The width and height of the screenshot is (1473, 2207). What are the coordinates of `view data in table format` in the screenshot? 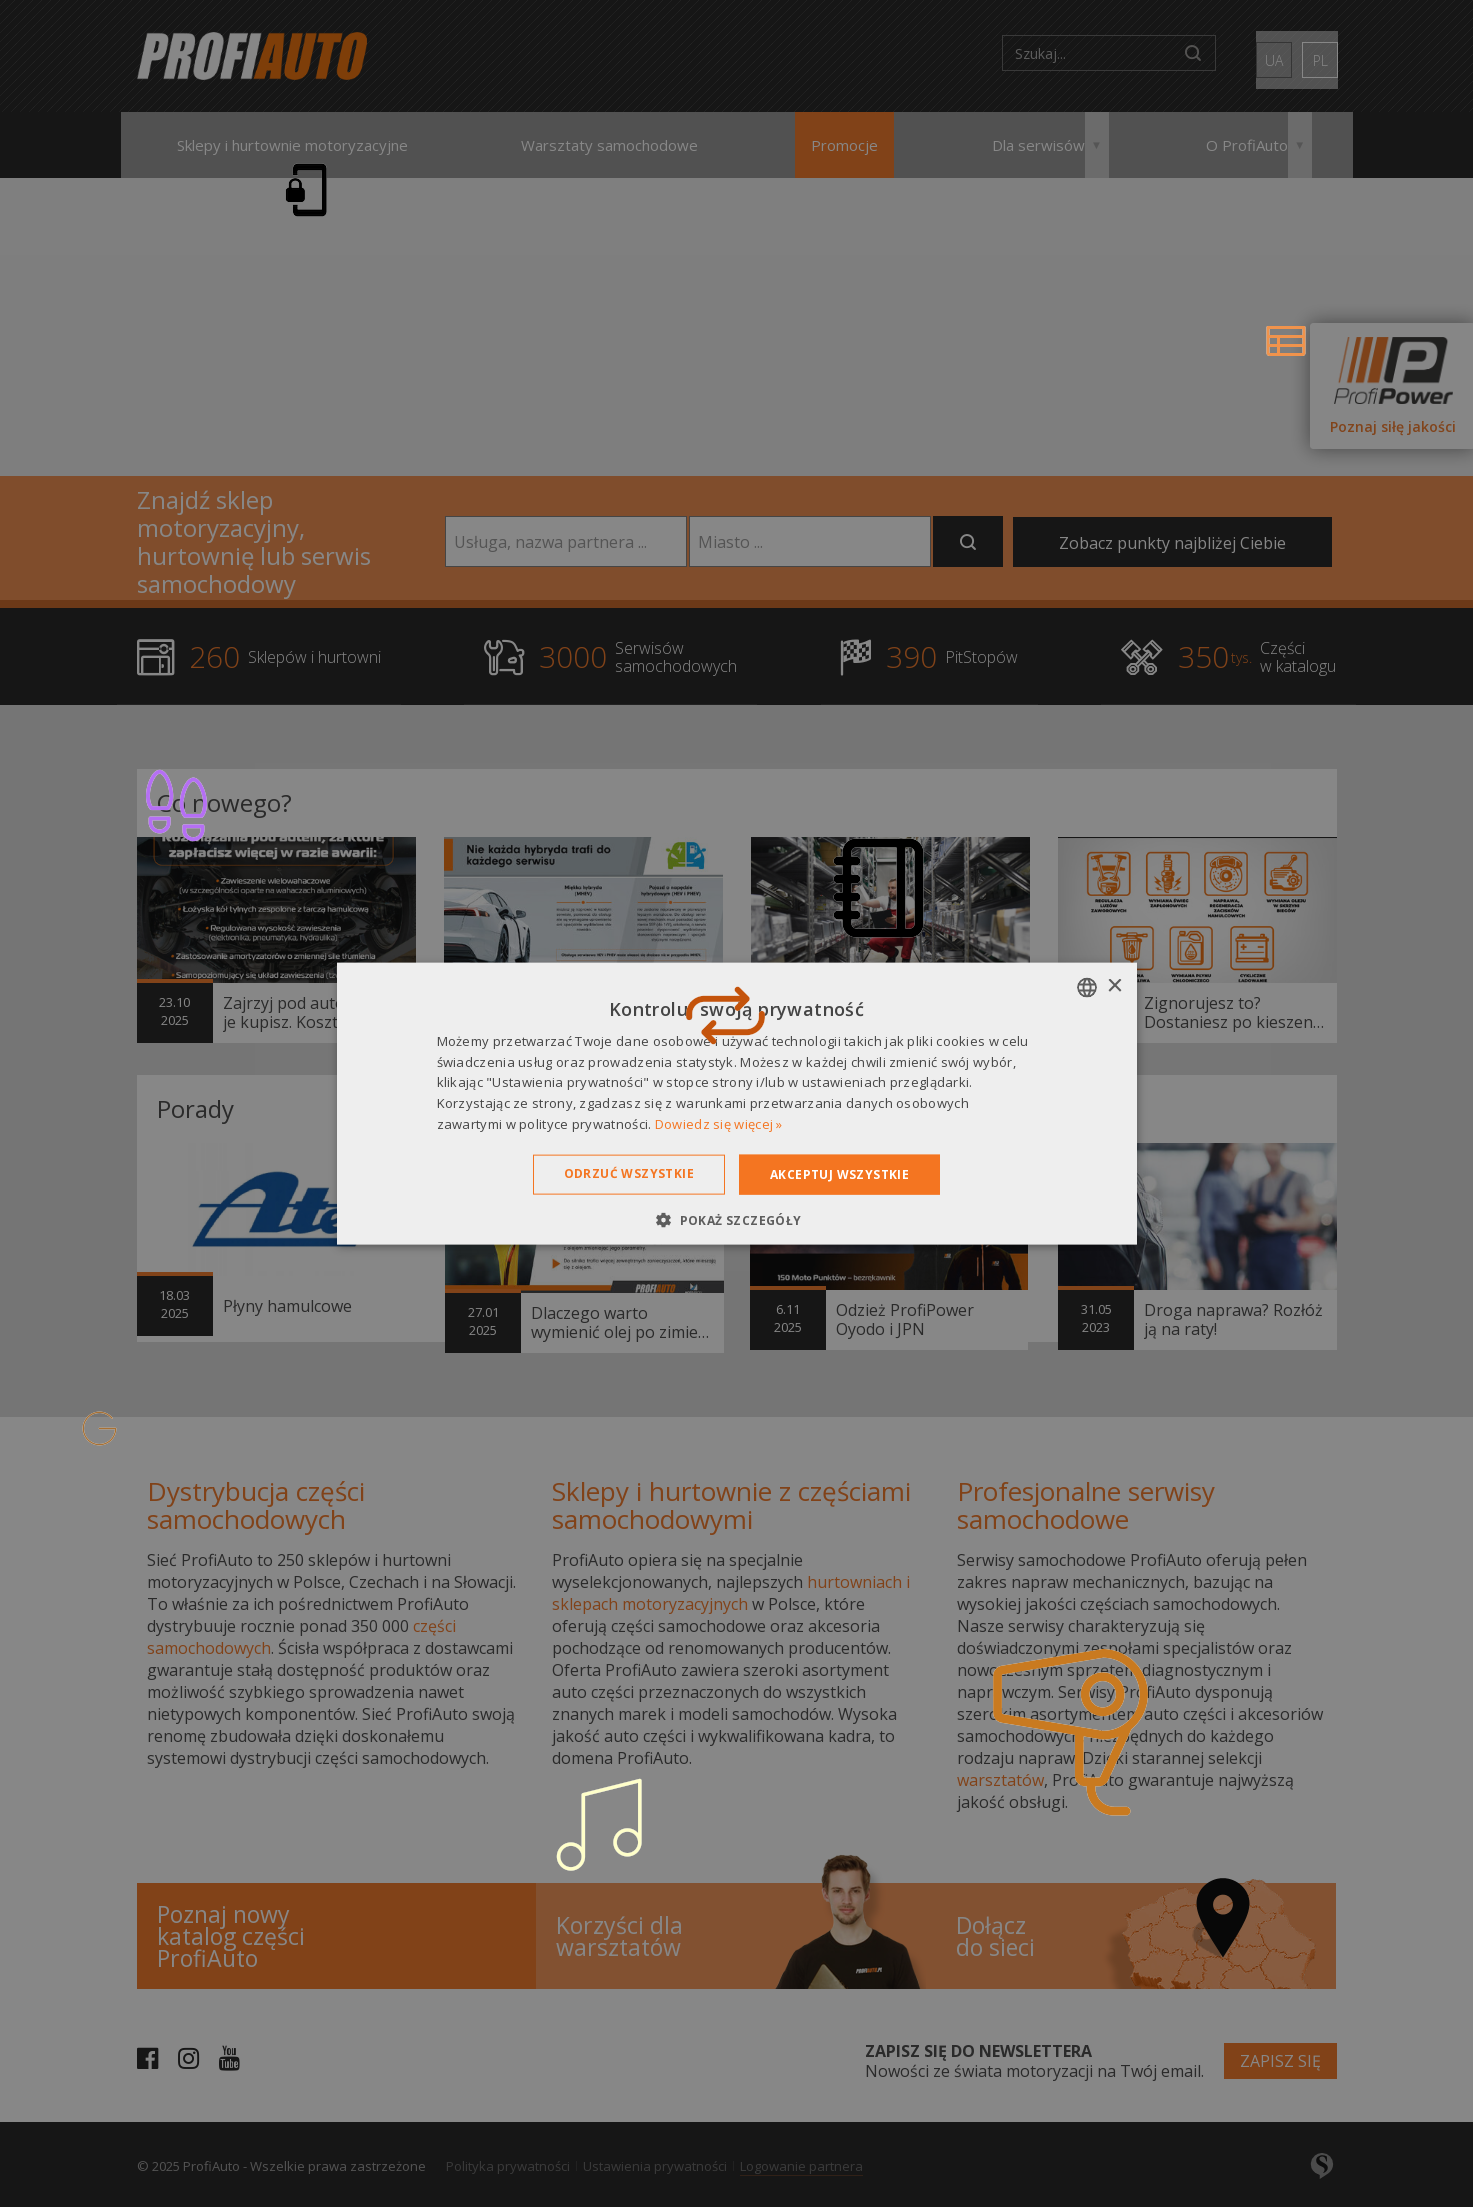 It's located at (1286, 341).